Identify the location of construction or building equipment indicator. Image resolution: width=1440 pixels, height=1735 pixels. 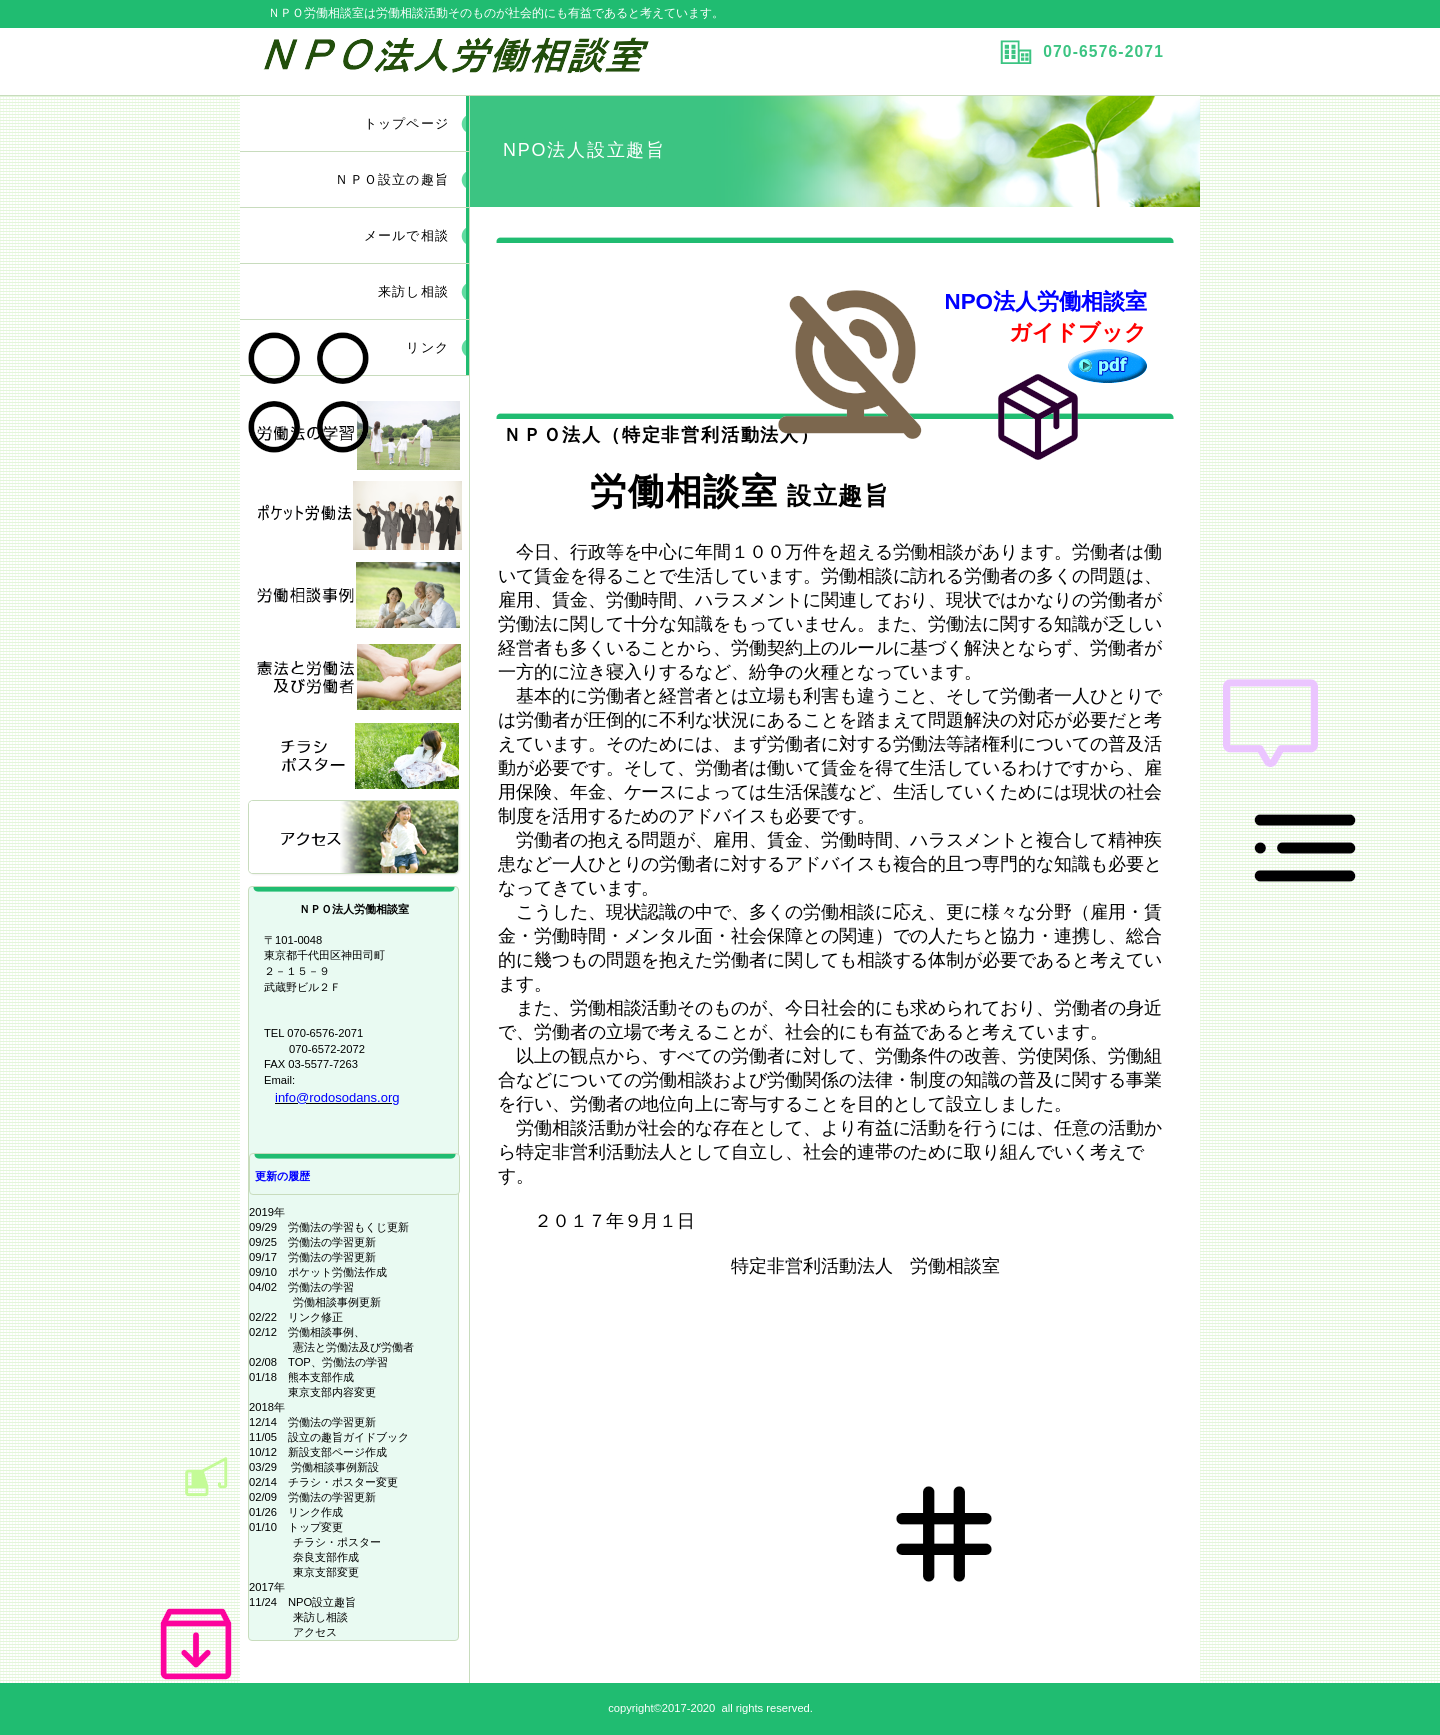
(207, 1479).